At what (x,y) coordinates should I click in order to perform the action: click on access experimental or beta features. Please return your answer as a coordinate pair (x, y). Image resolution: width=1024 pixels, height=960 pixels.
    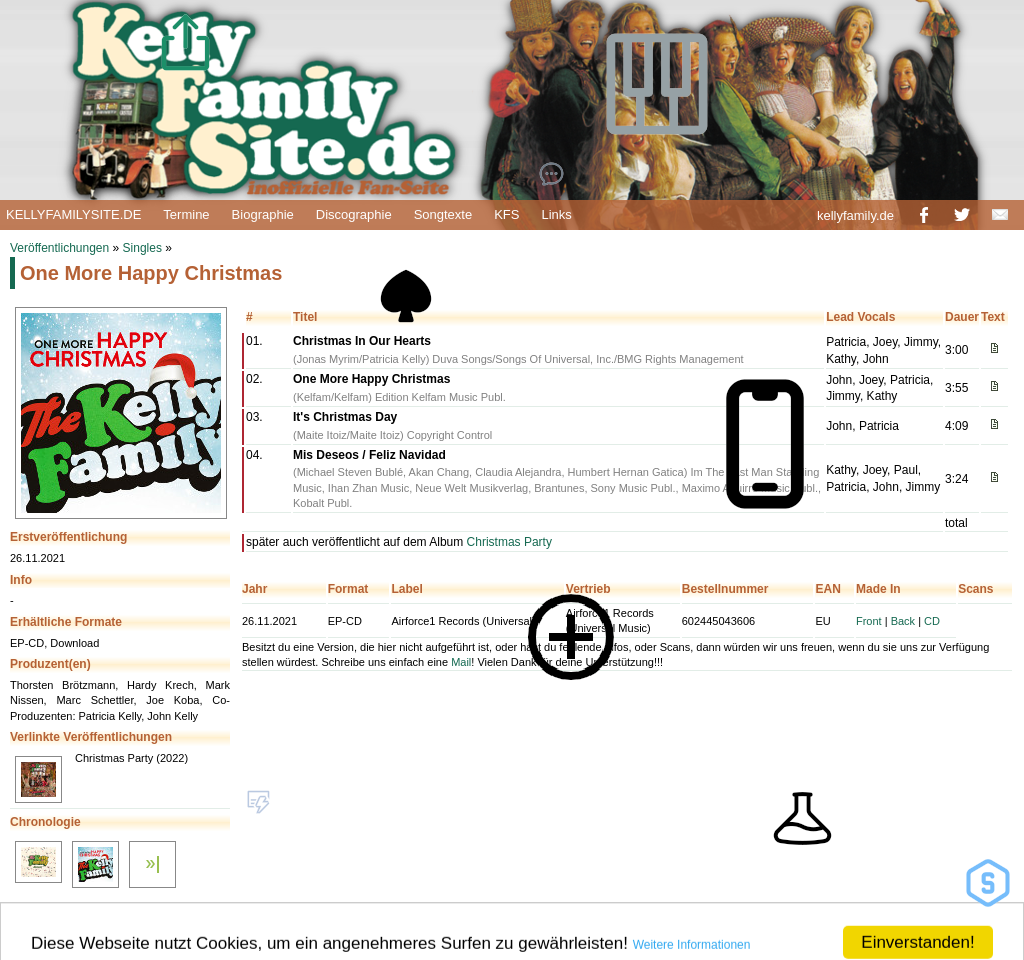
    Looking at the image, I should click on (802, 818).